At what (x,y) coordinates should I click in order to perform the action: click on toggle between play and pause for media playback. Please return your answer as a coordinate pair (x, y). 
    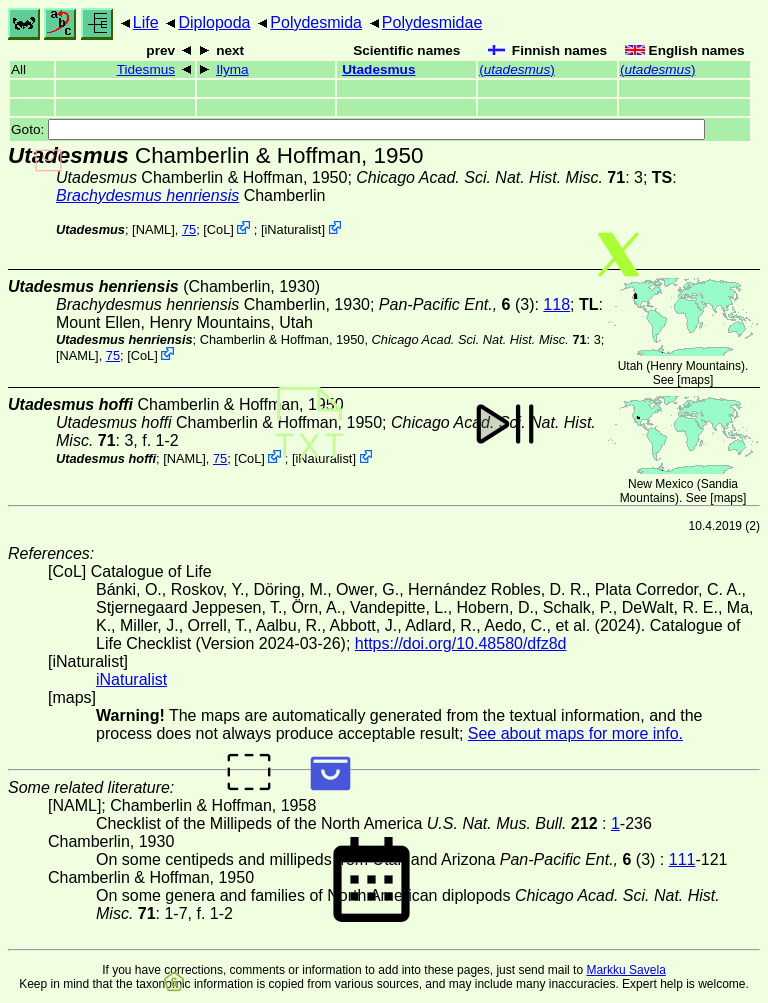
    Looking at the image, I should click on (505, 424).